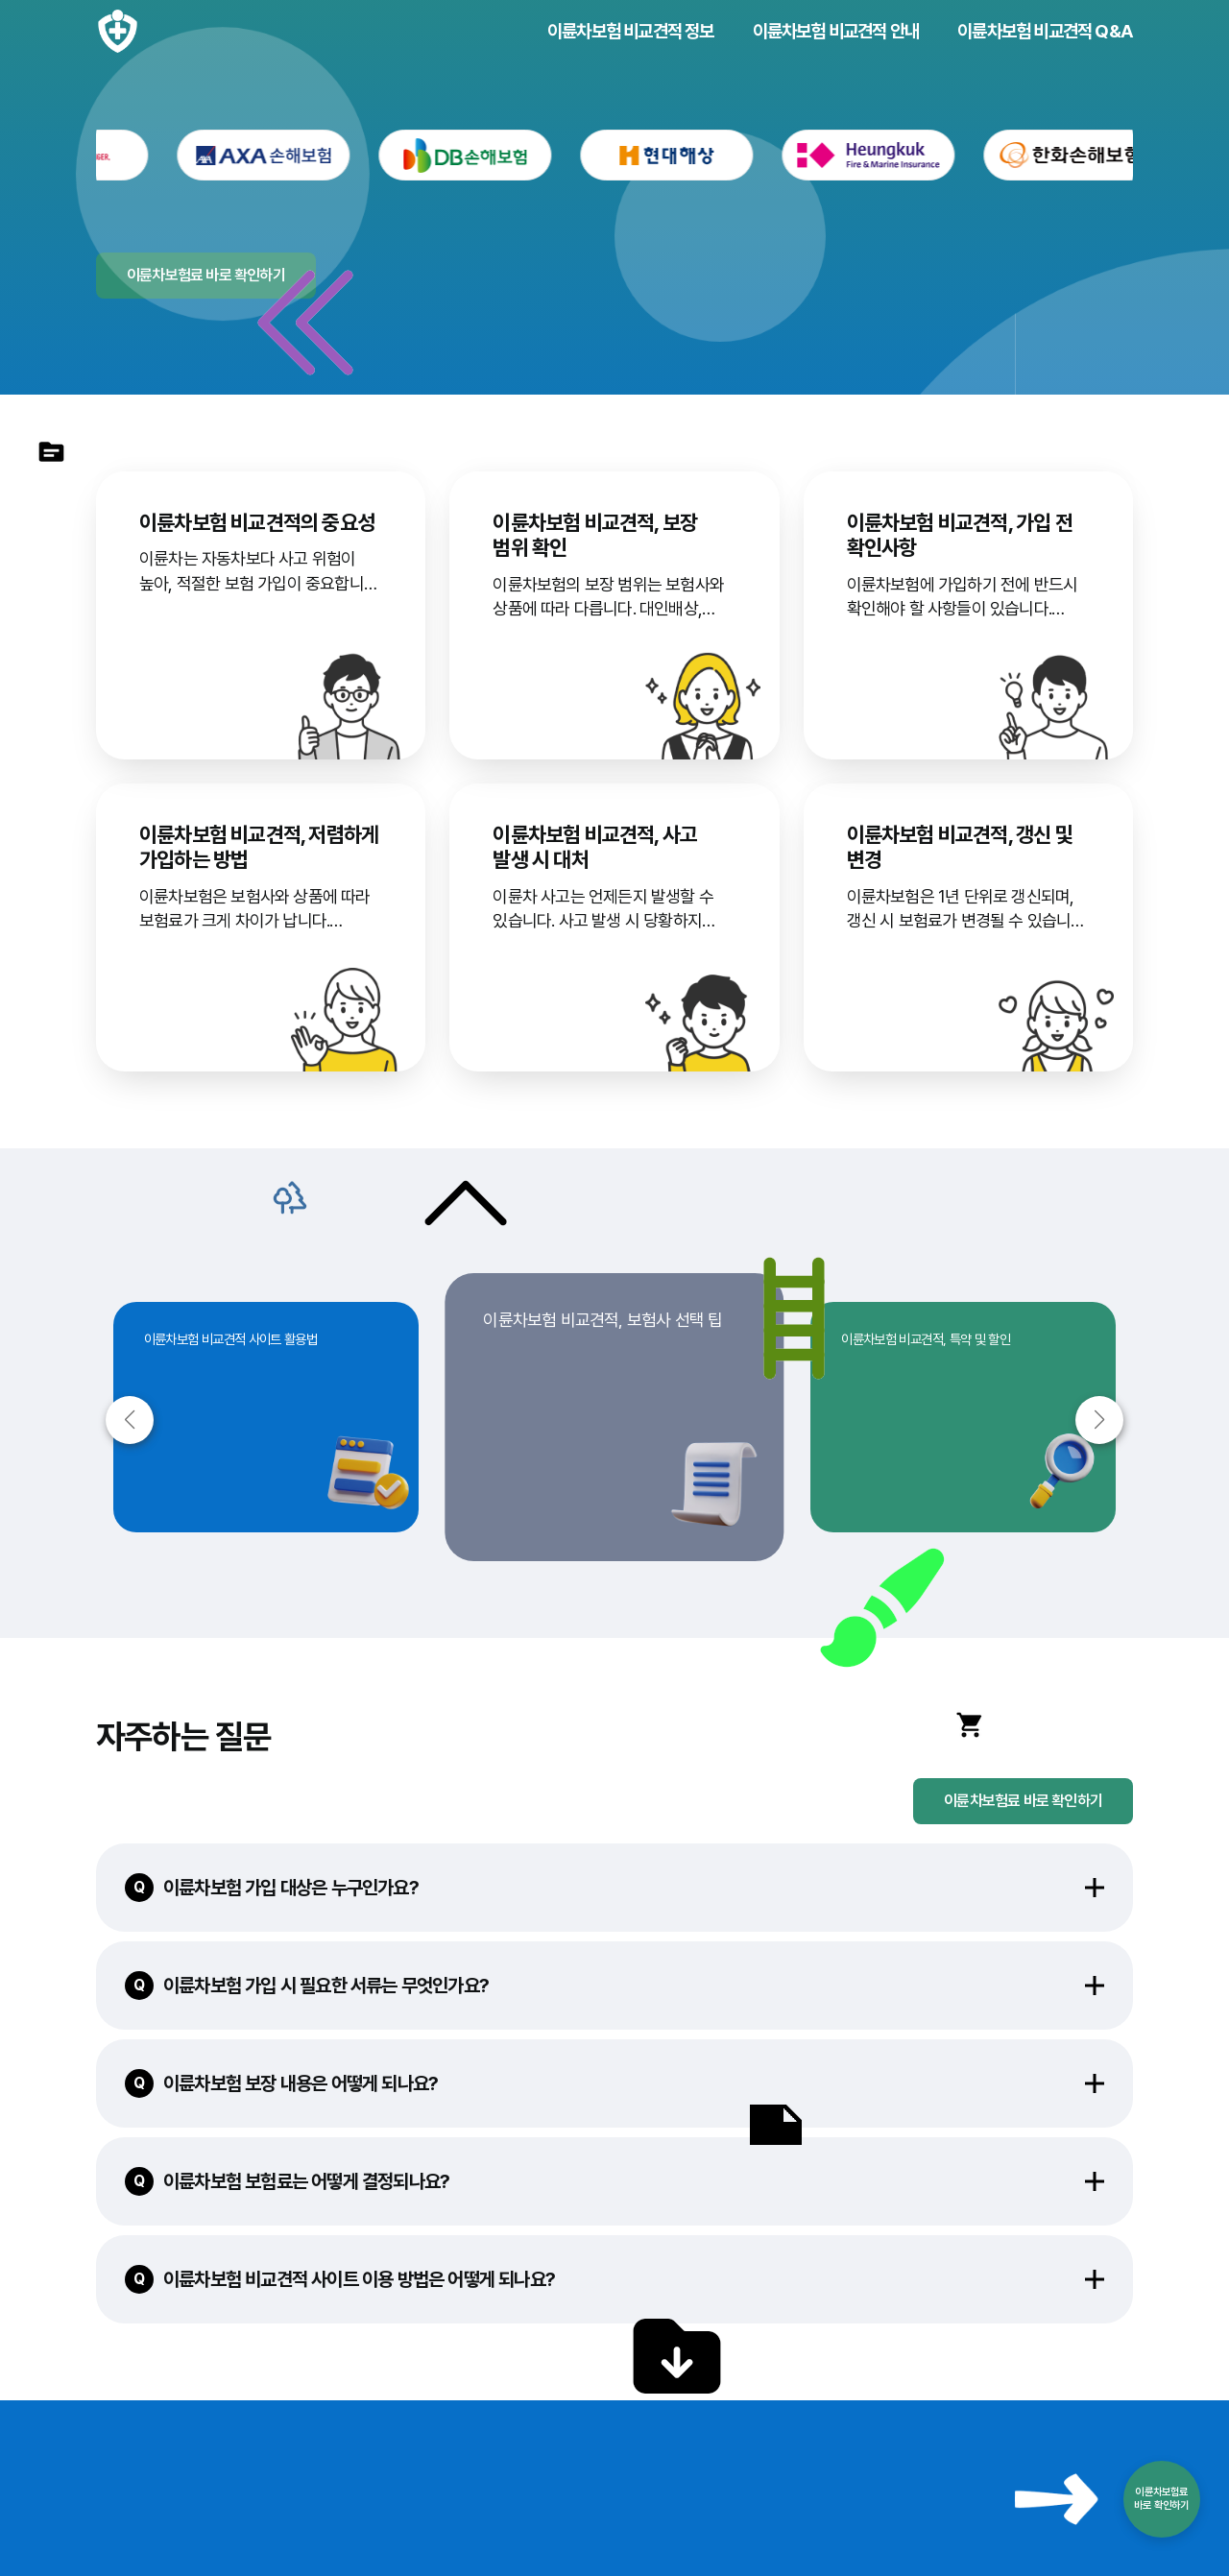  I want to click on download files to this folder, so click(677, 2356).